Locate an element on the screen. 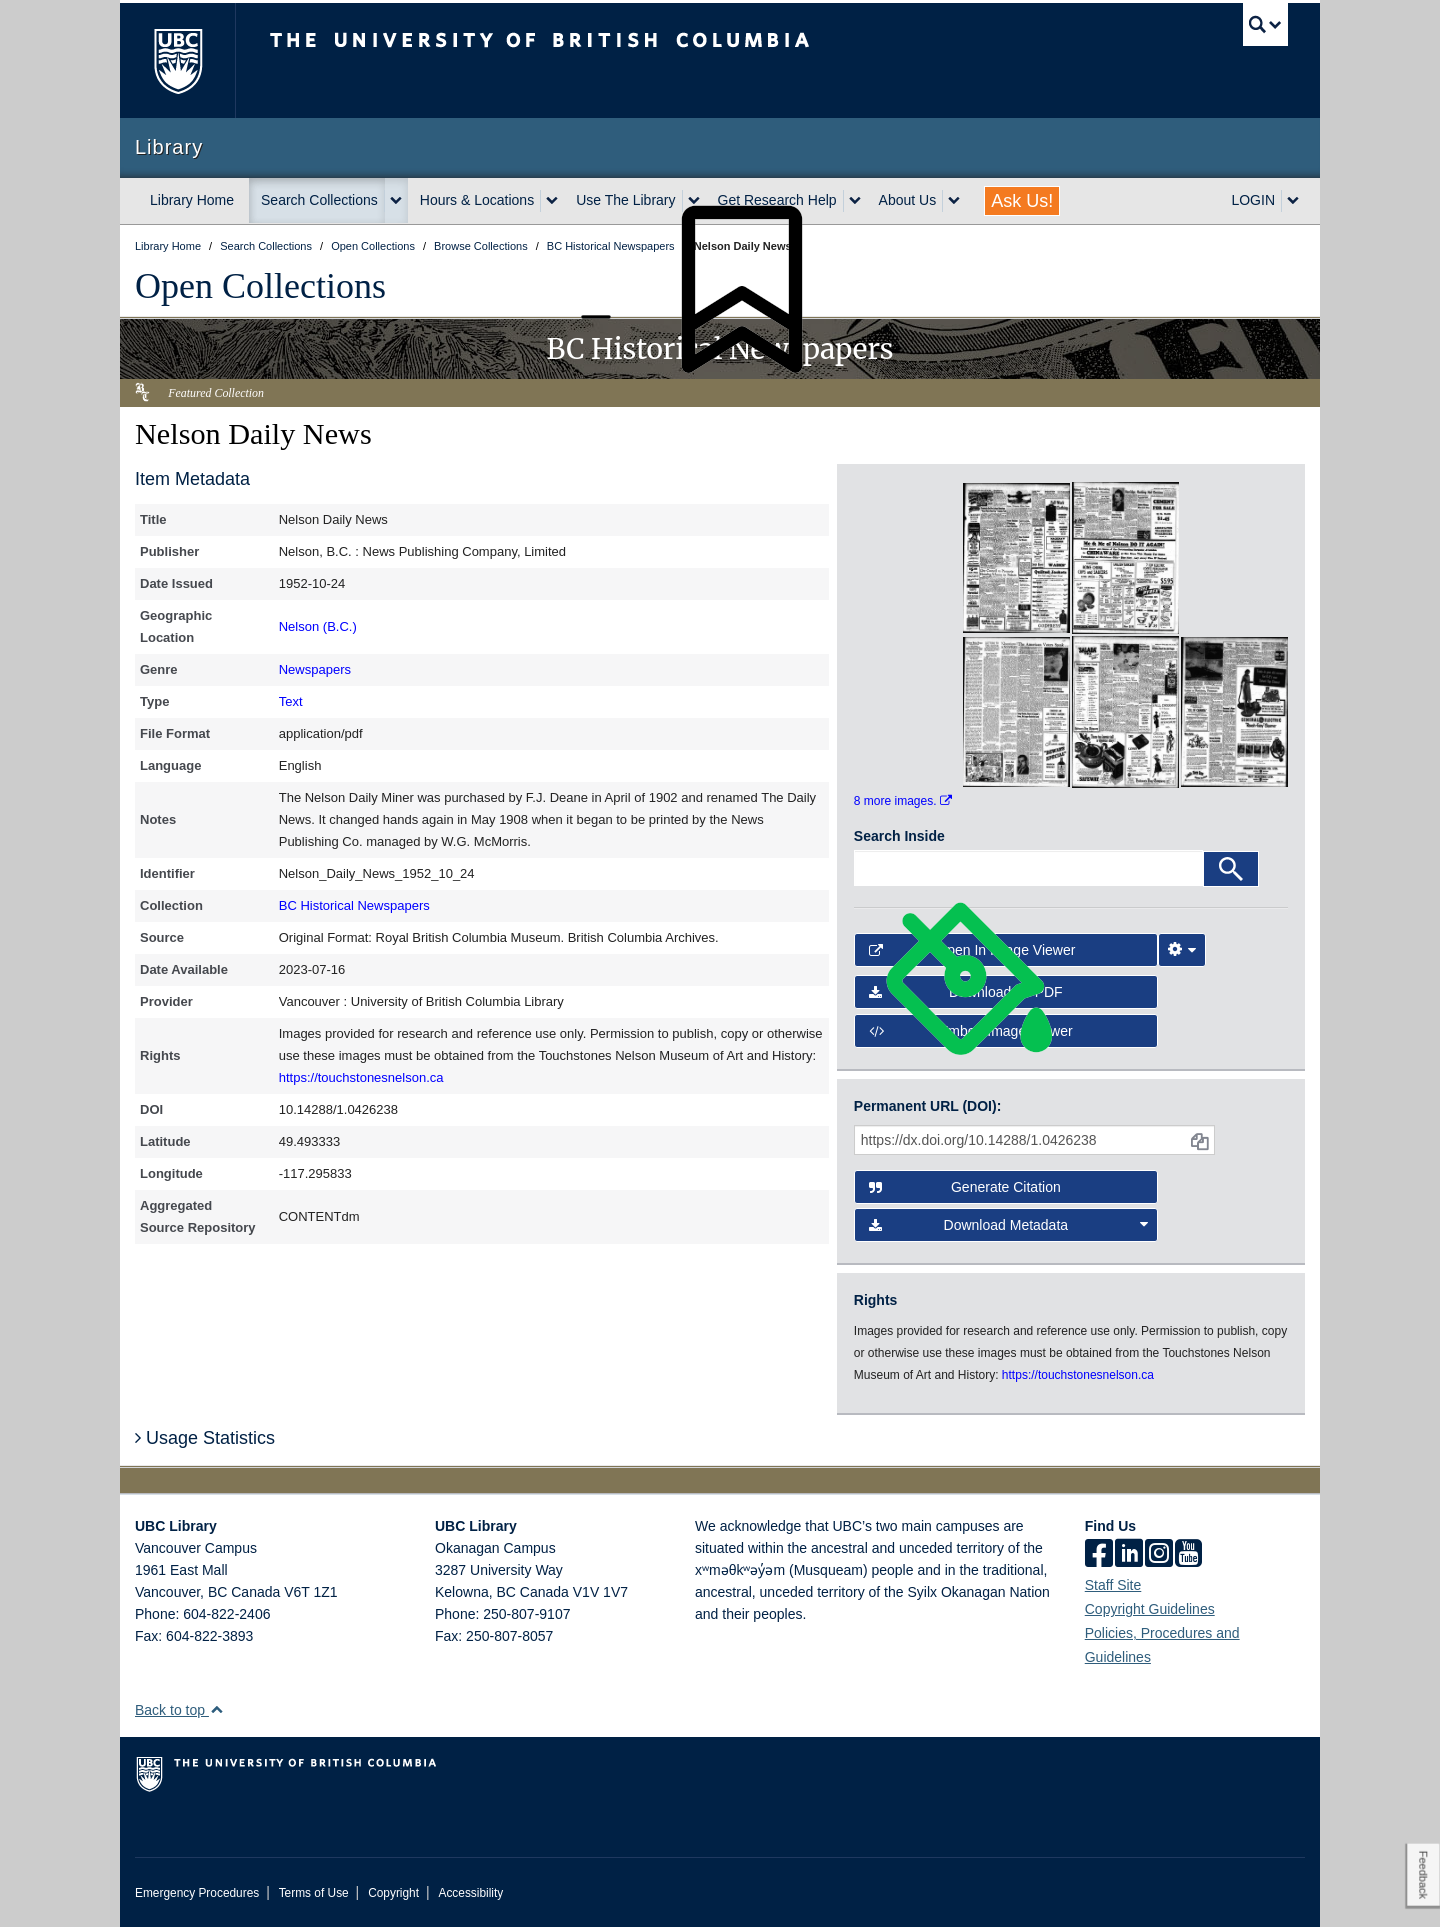 Image resolution: width=1440 pixels, height=1927 pixels. fill area with selected color is located at coordinates (968, 984).